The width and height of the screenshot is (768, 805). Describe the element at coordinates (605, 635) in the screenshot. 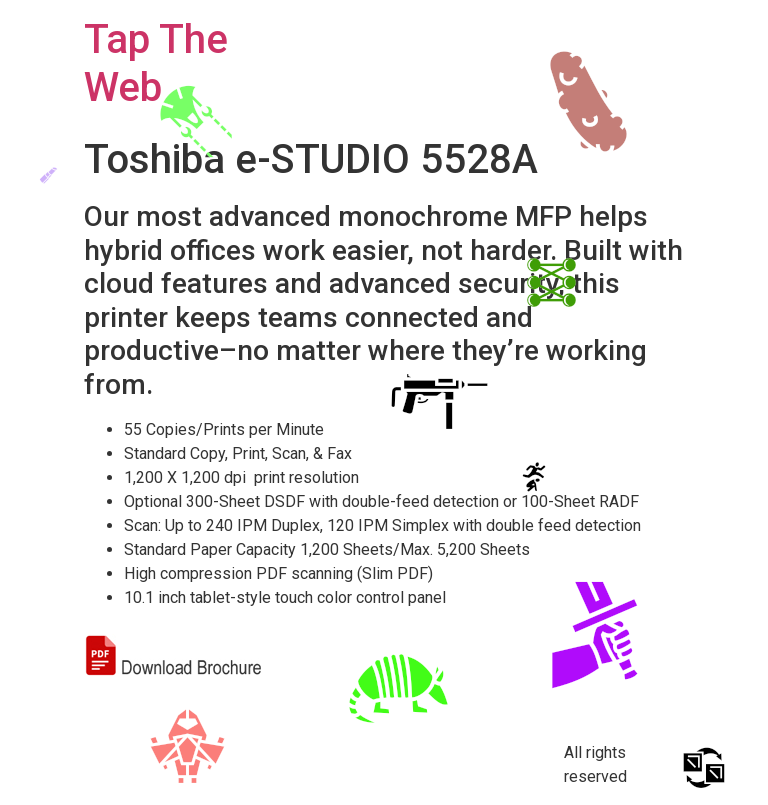

I see `initiate attack or combat action` at that location.